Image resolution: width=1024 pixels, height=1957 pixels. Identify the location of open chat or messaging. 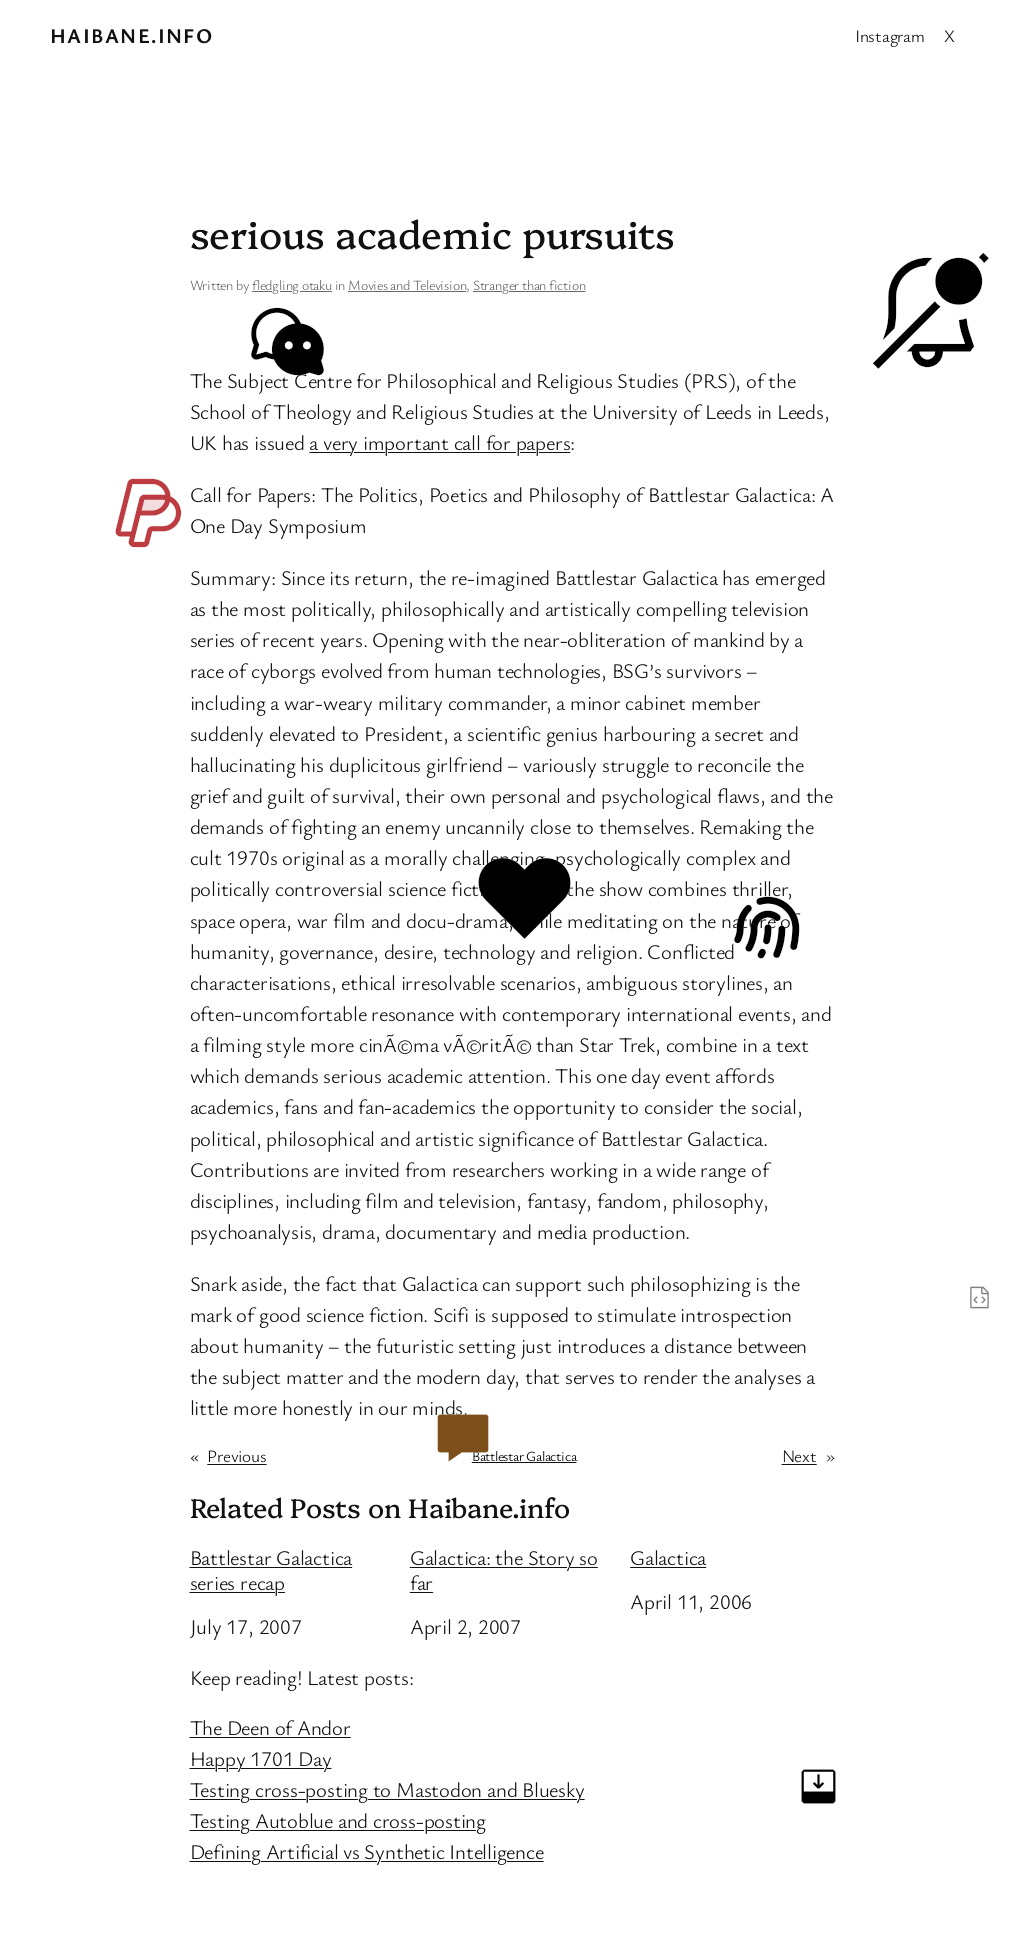
(463, 1438).